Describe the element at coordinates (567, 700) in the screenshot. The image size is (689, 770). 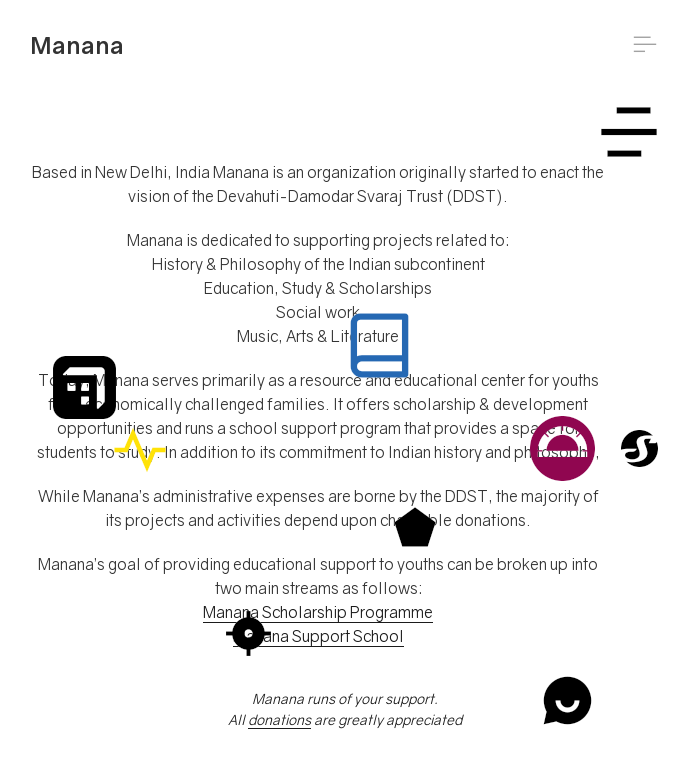
I see `open friendly chat or messaging` at that location.